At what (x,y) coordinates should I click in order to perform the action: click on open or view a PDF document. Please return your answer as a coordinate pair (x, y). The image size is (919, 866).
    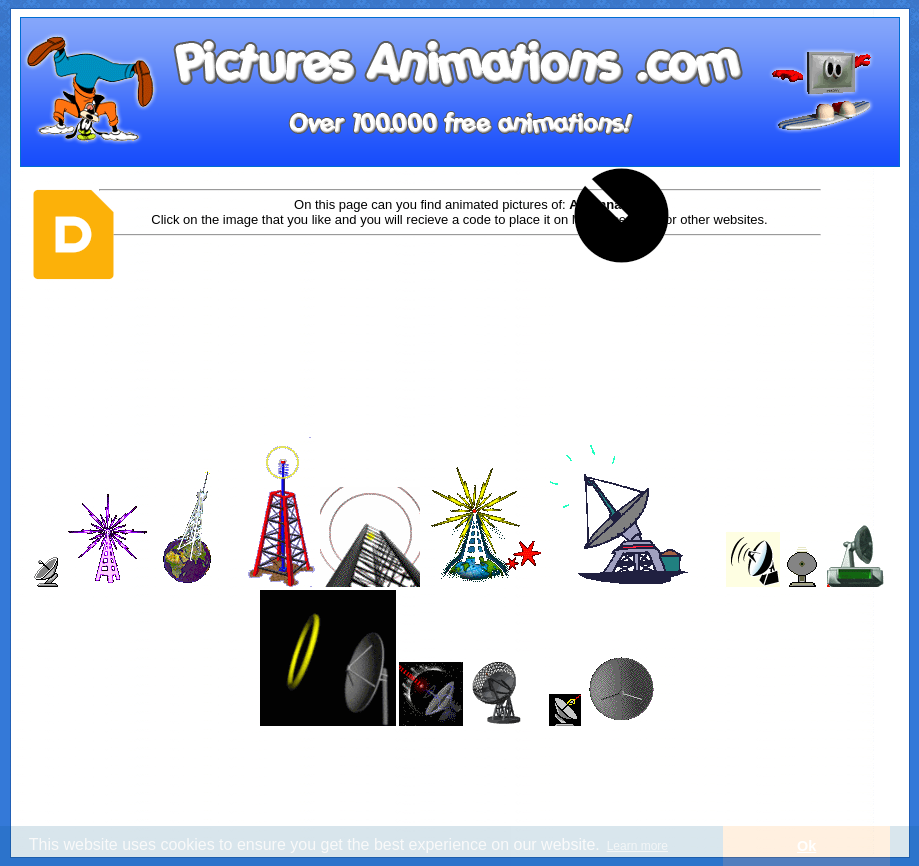
    Looking at the image, I should click on (73, 234).